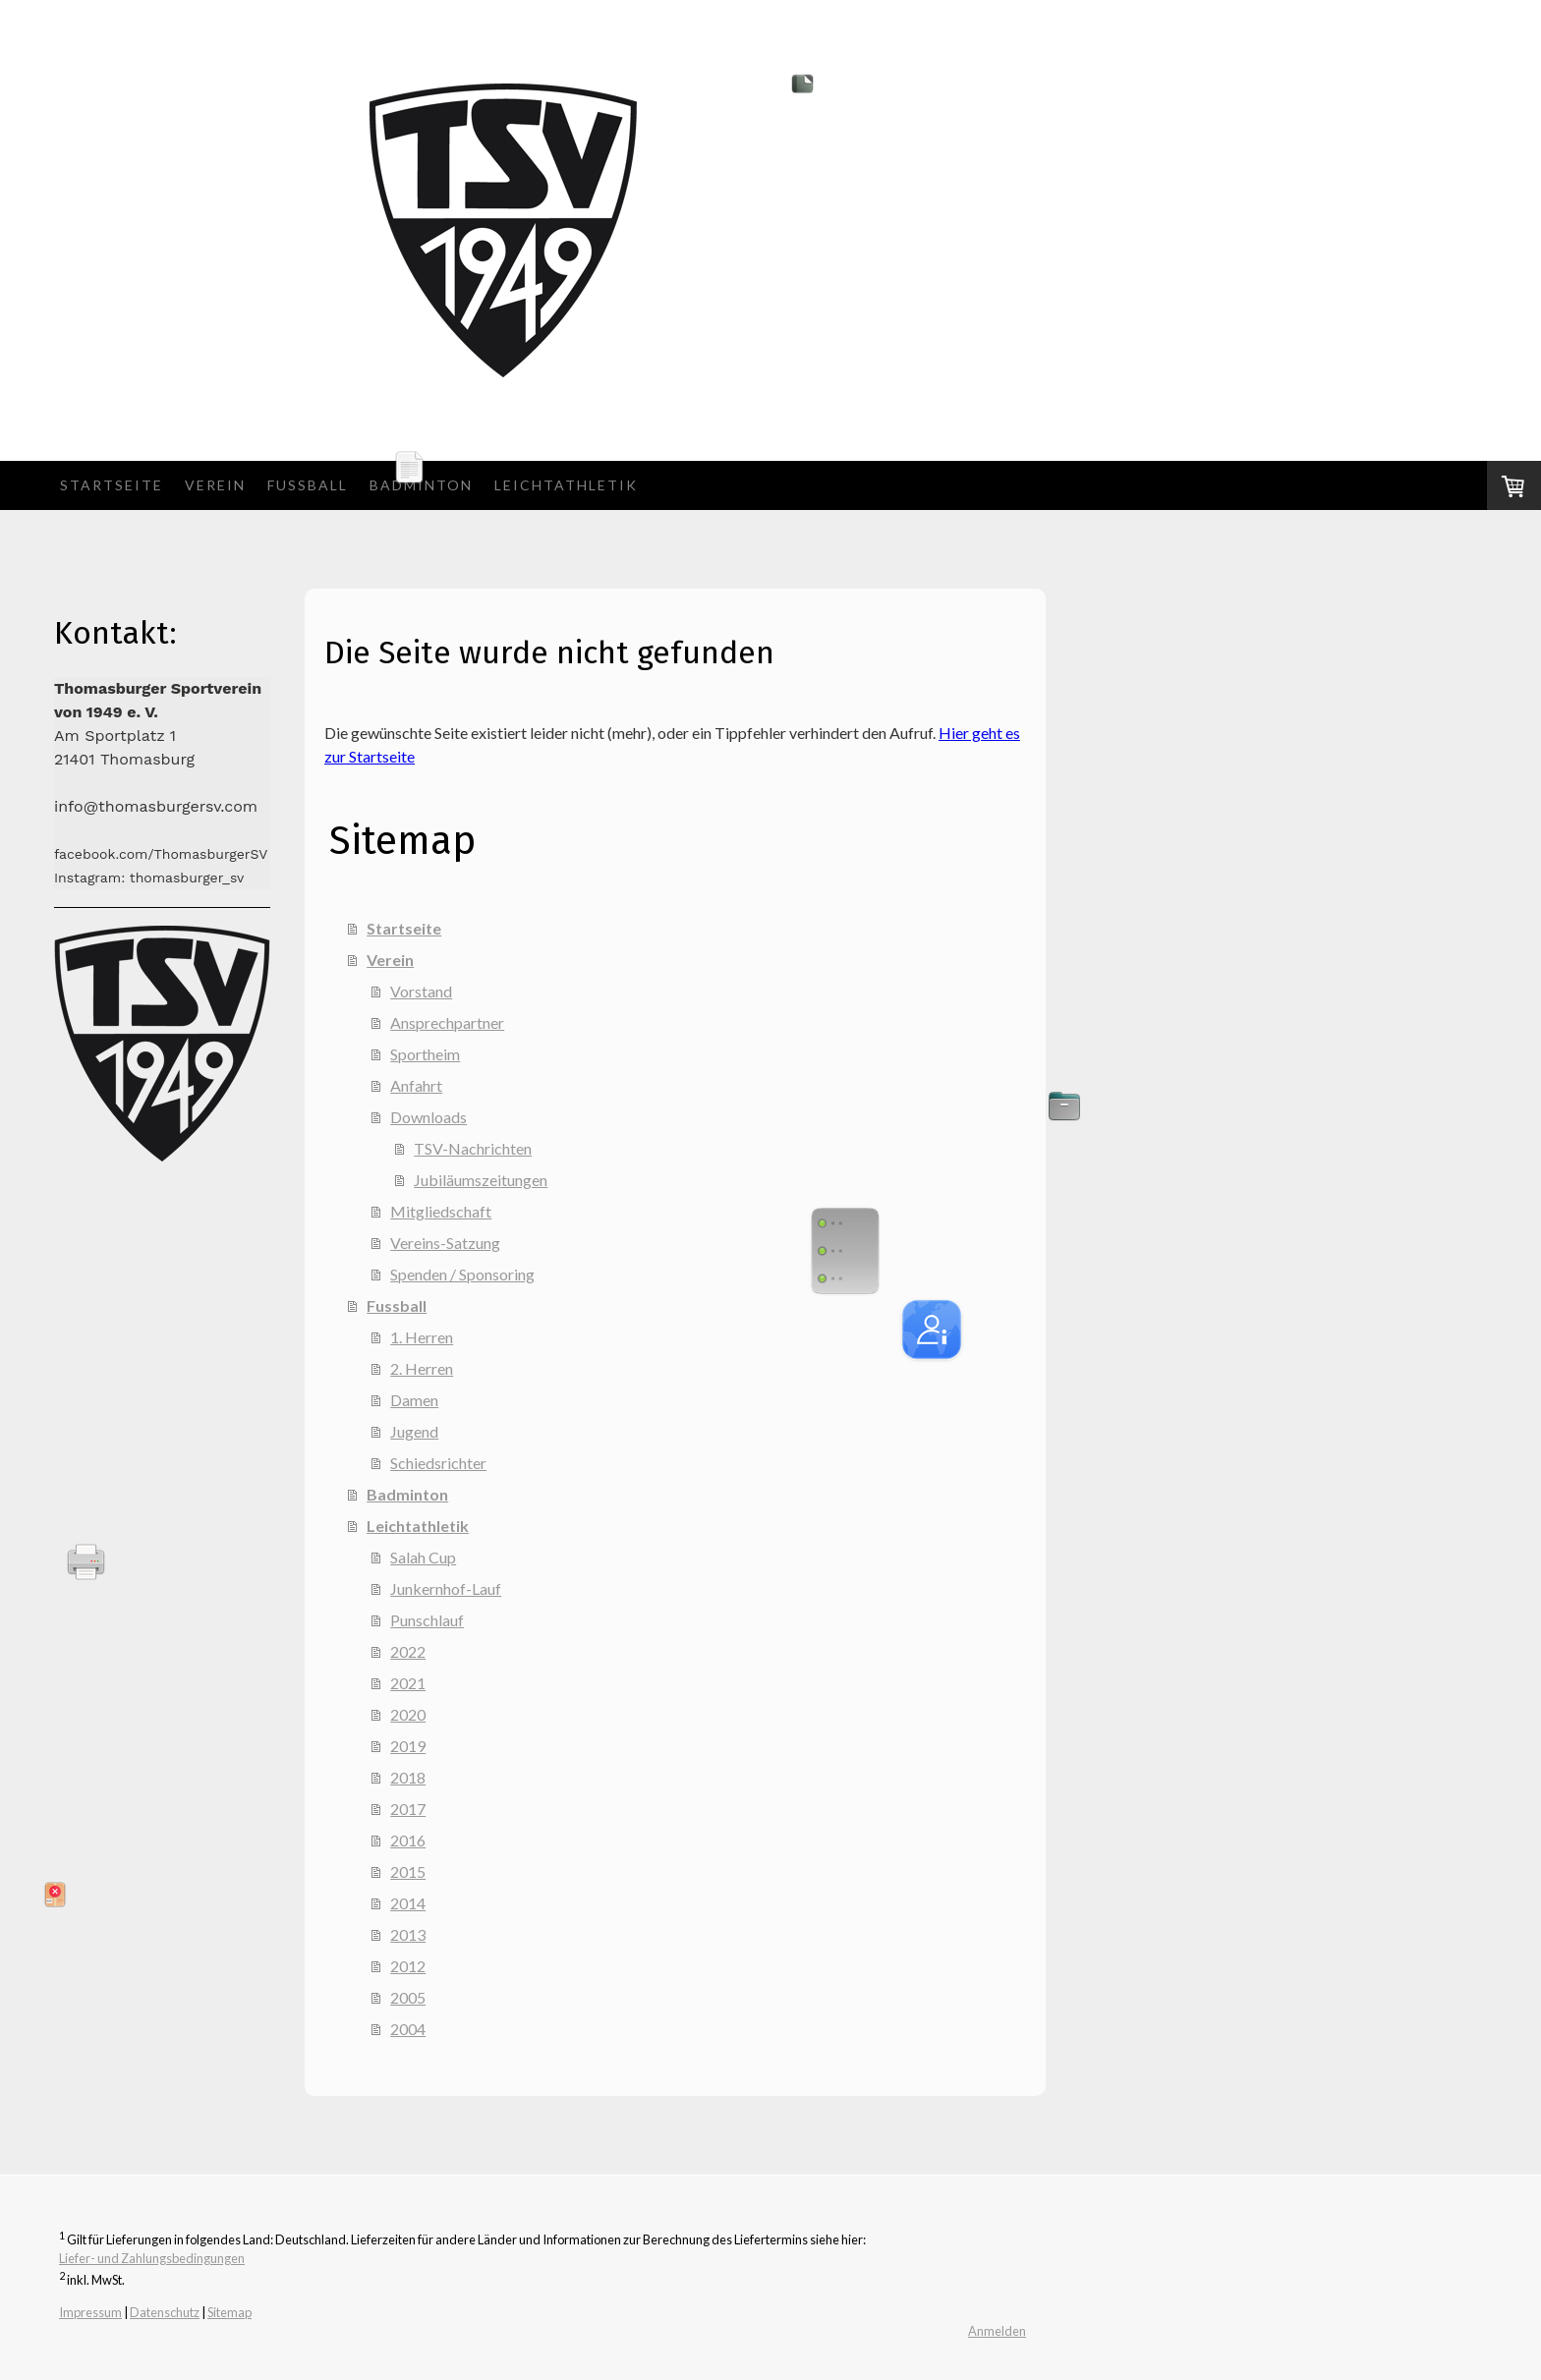  What do you see at coordinates (55, 1895) in the screenshot?
I see `indicates a package removal or uninstallation in progress` at bounding box center [55, 1895].